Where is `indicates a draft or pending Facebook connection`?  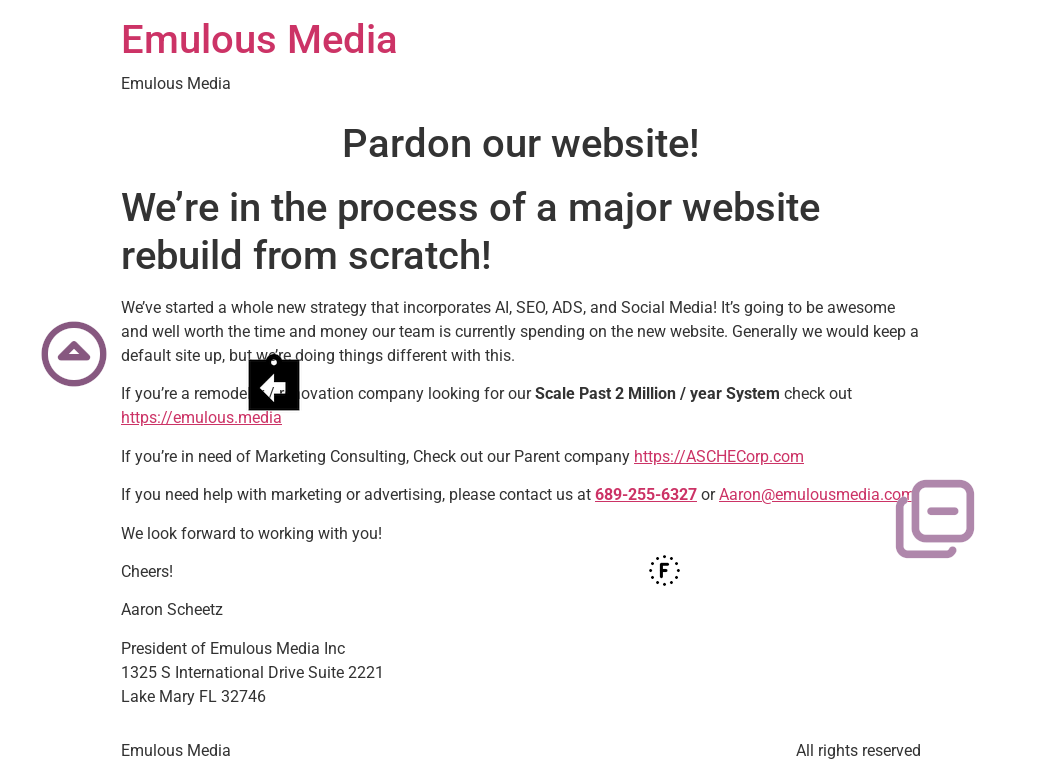 indicates a draft or pending Facebook connection is located at coordinates (664, 570).